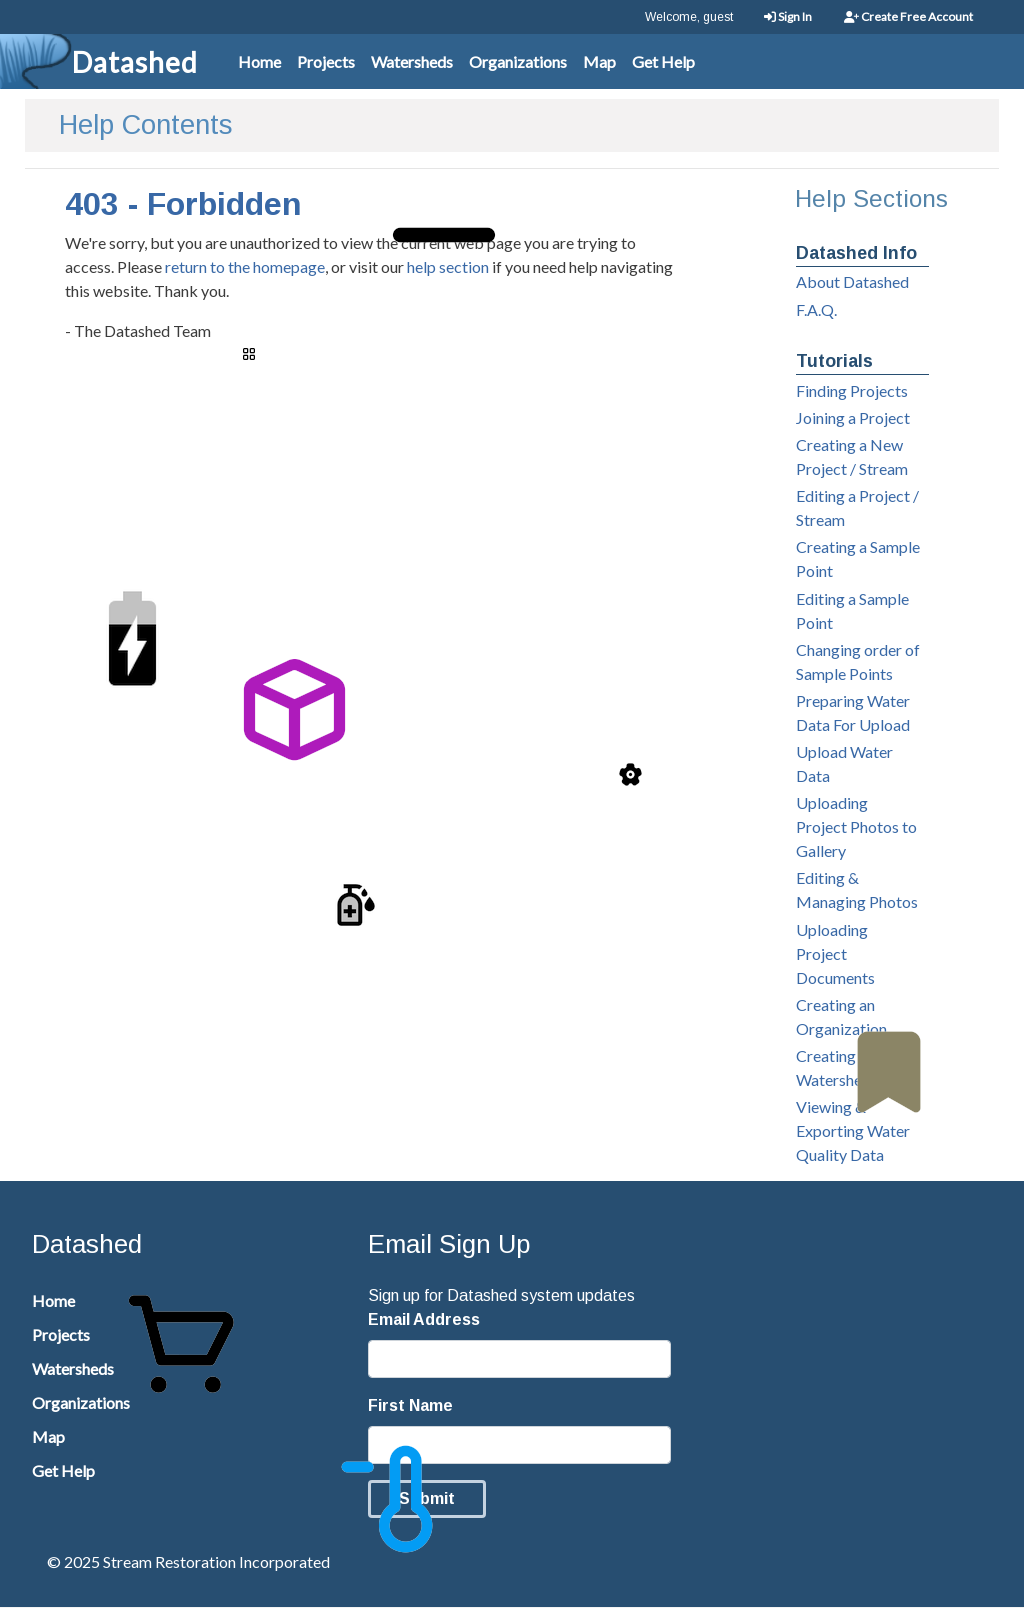 The height and width of the screenshot is (1608, 1024). I want to click on remove an item from a list or cart, so click(444, 235).